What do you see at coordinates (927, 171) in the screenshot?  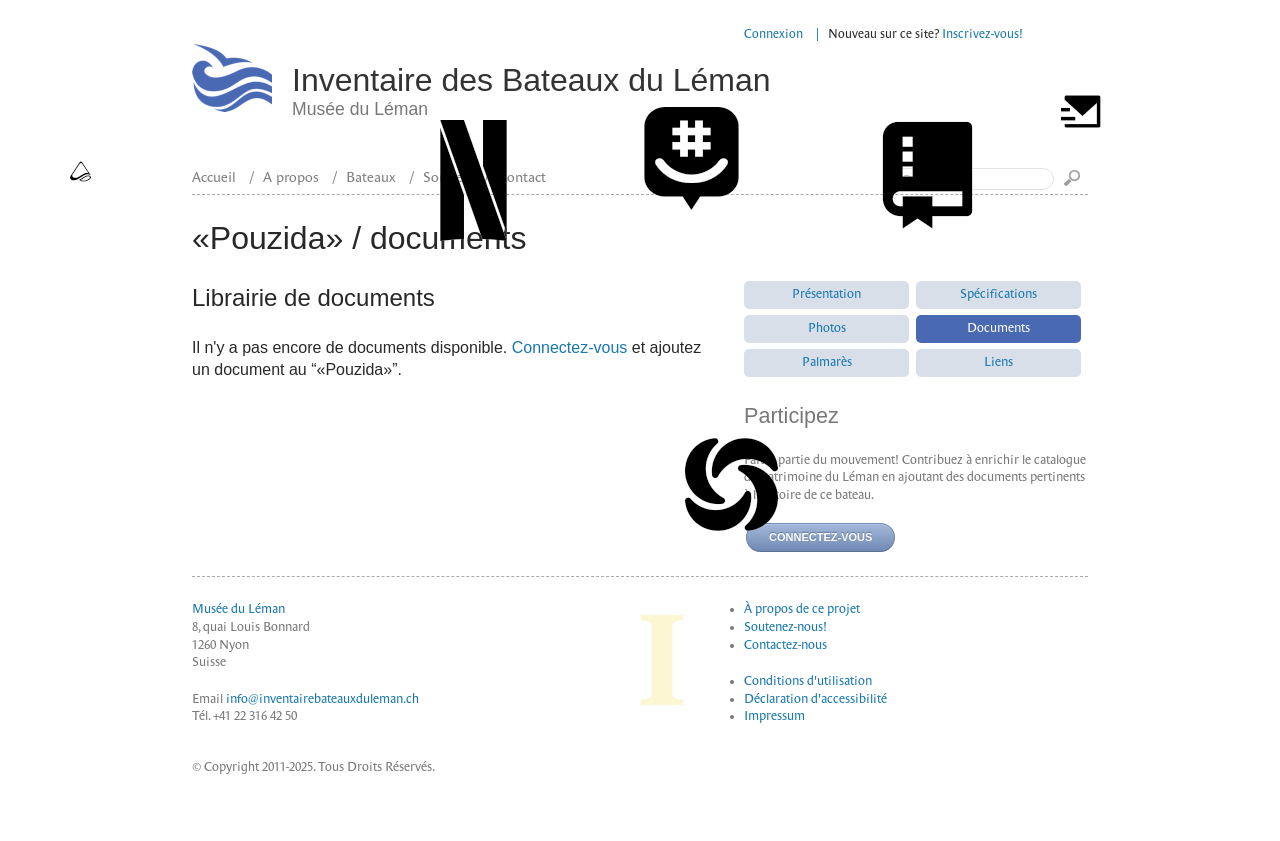 I see `access git repository` at bounding box center [927, 171].